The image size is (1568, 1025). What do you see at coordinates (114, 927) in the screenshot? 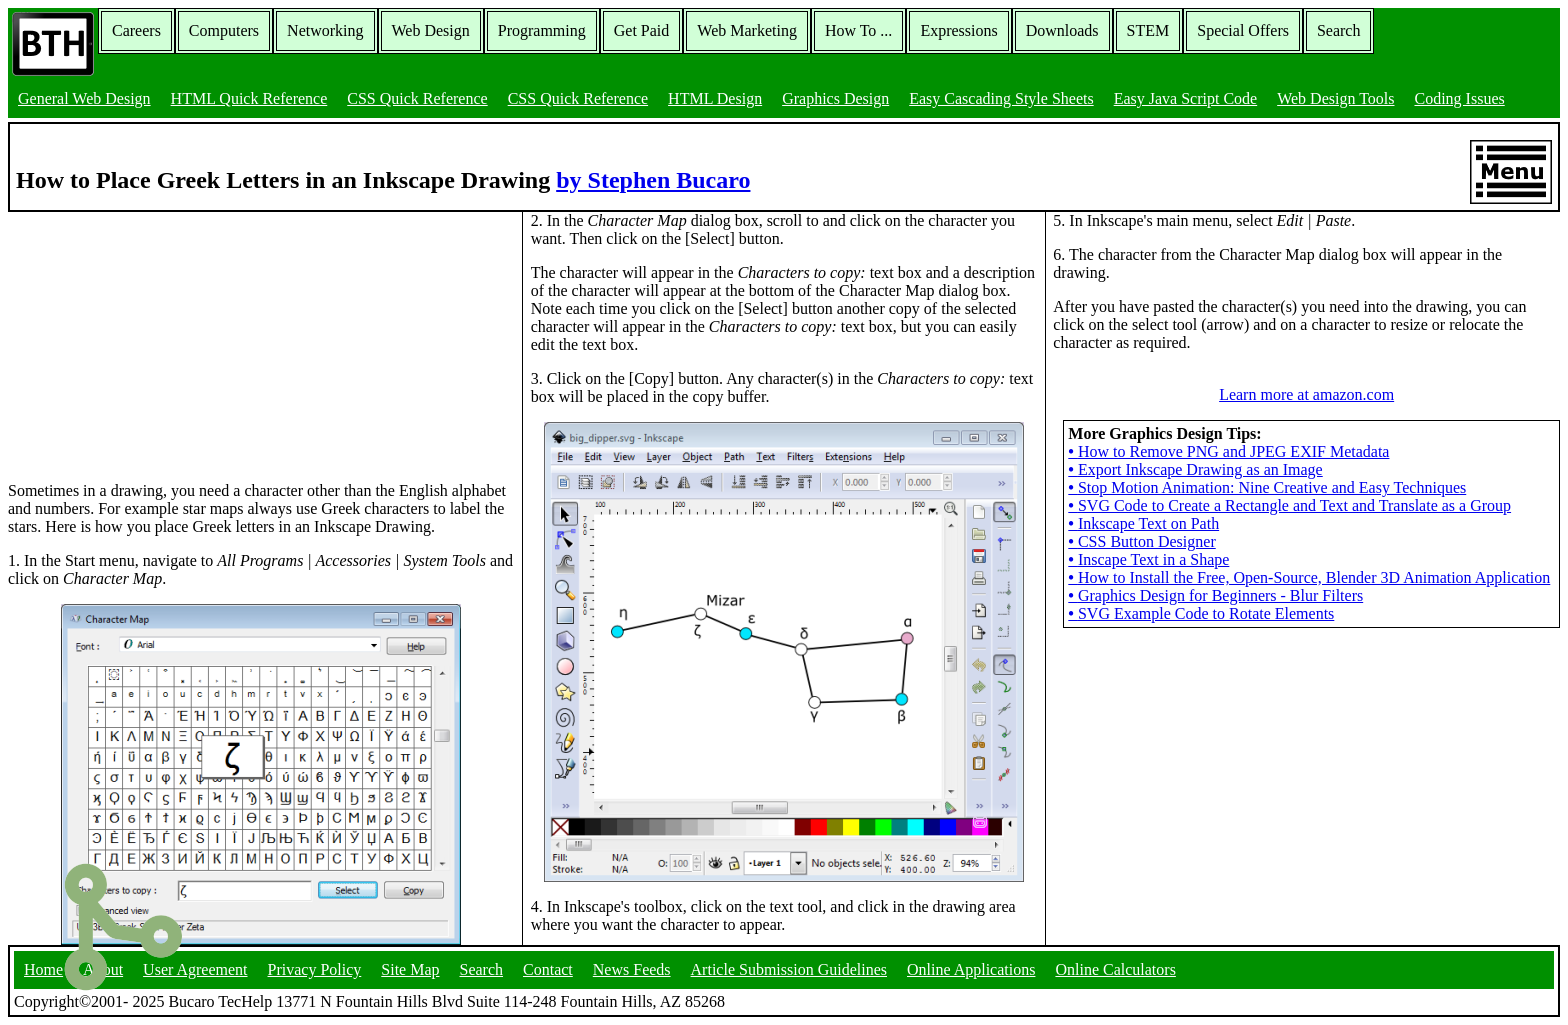
I see `merge branches in version control` at bounding box center [114, 927].